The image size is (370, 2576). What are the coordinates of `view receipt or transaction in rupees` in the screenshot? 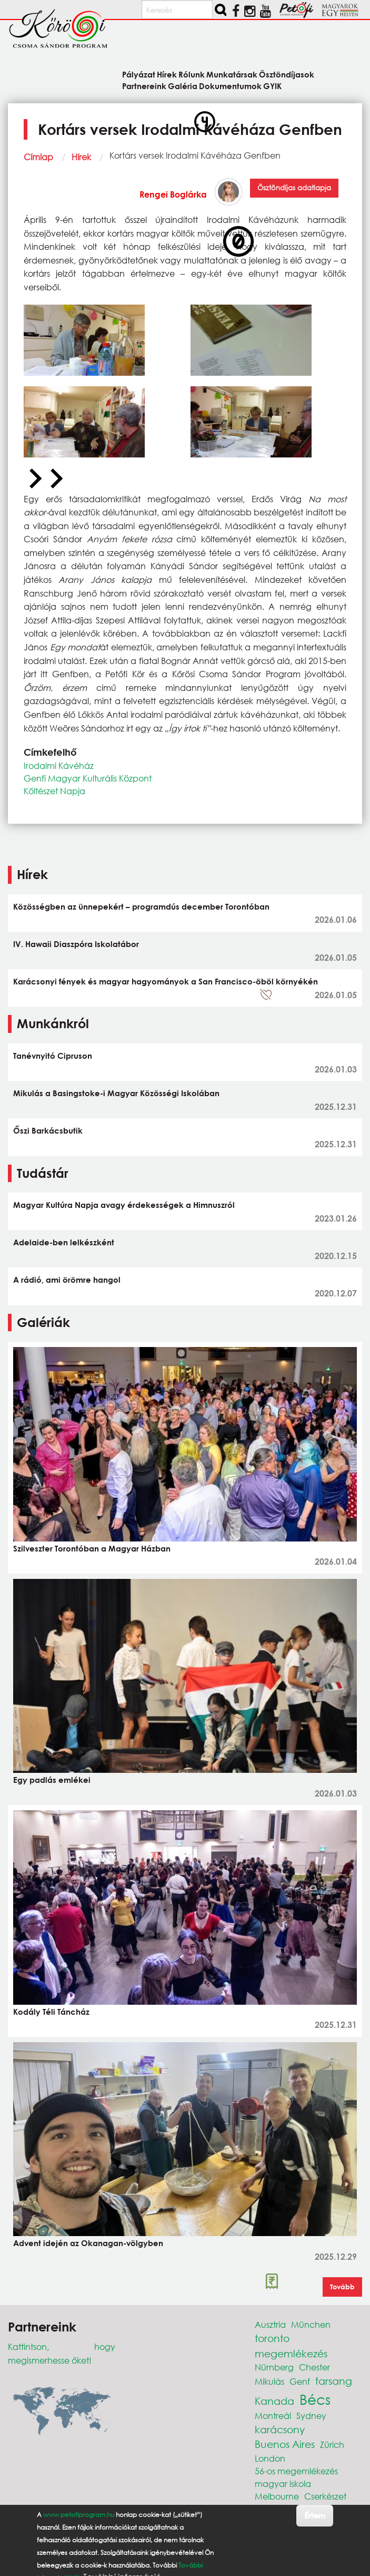 It's located at (272, 2281).